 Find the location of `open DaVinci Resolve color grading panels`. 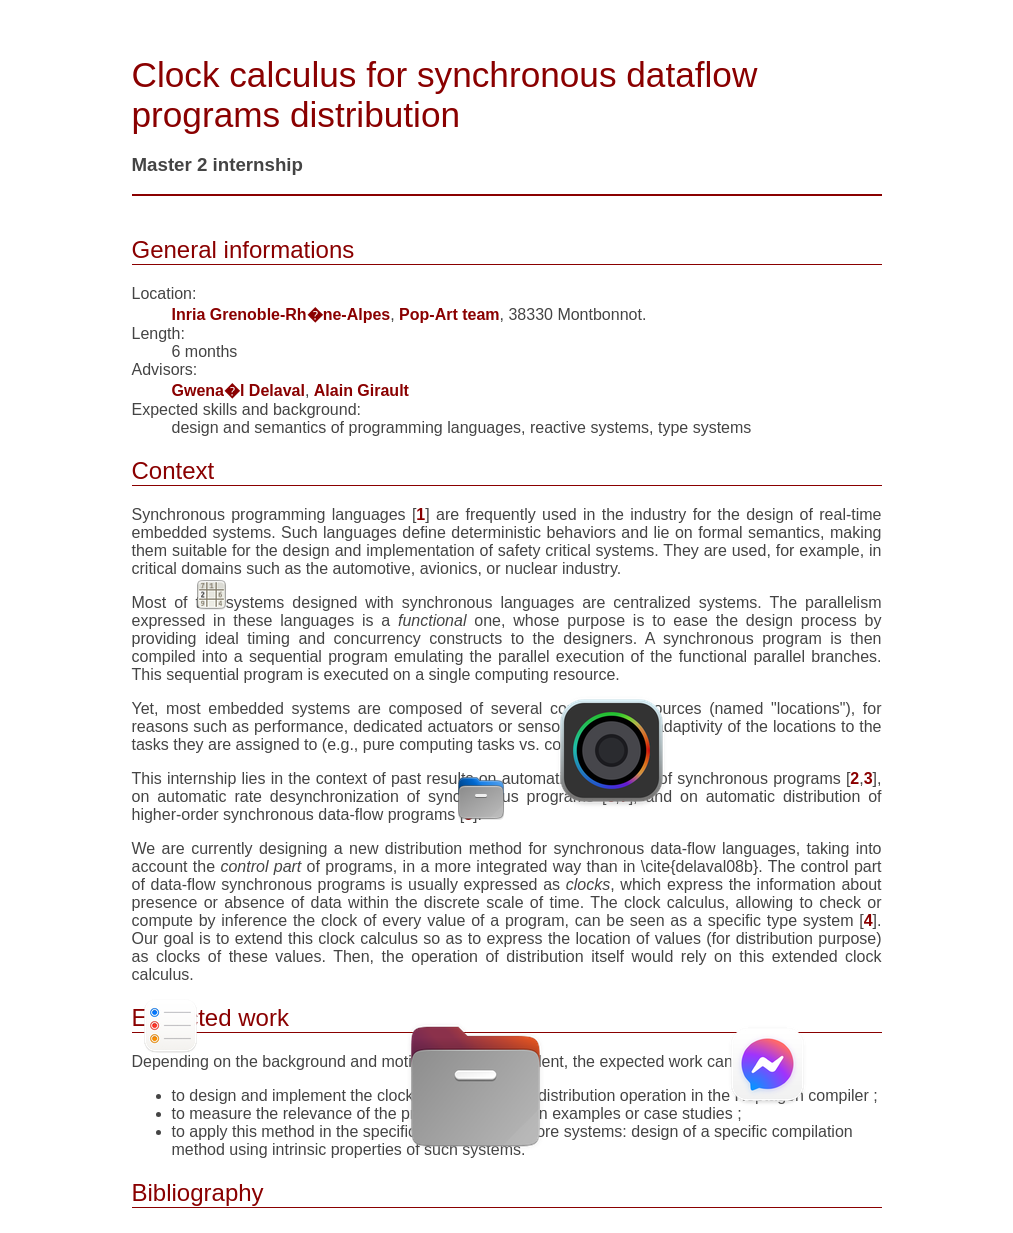

open DaVinci Resolve color grading panels is located at coordinates (611, 750).